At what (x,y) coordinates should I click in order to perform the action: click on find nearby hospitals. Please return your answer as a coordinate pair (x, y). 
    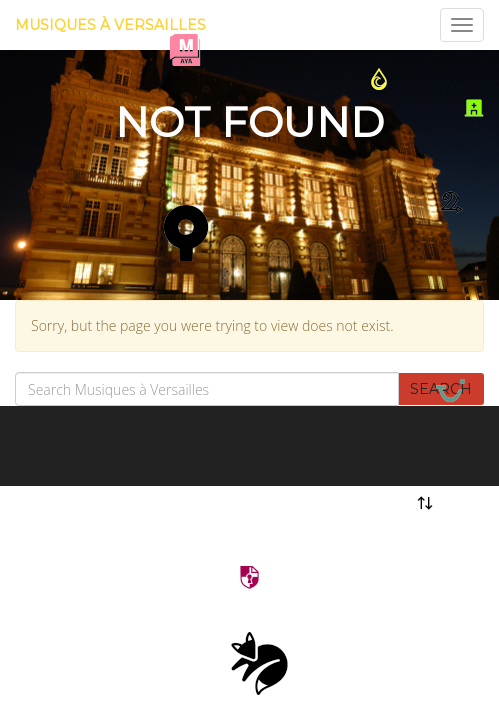
    Looking at the image, I should click on (474, 108).